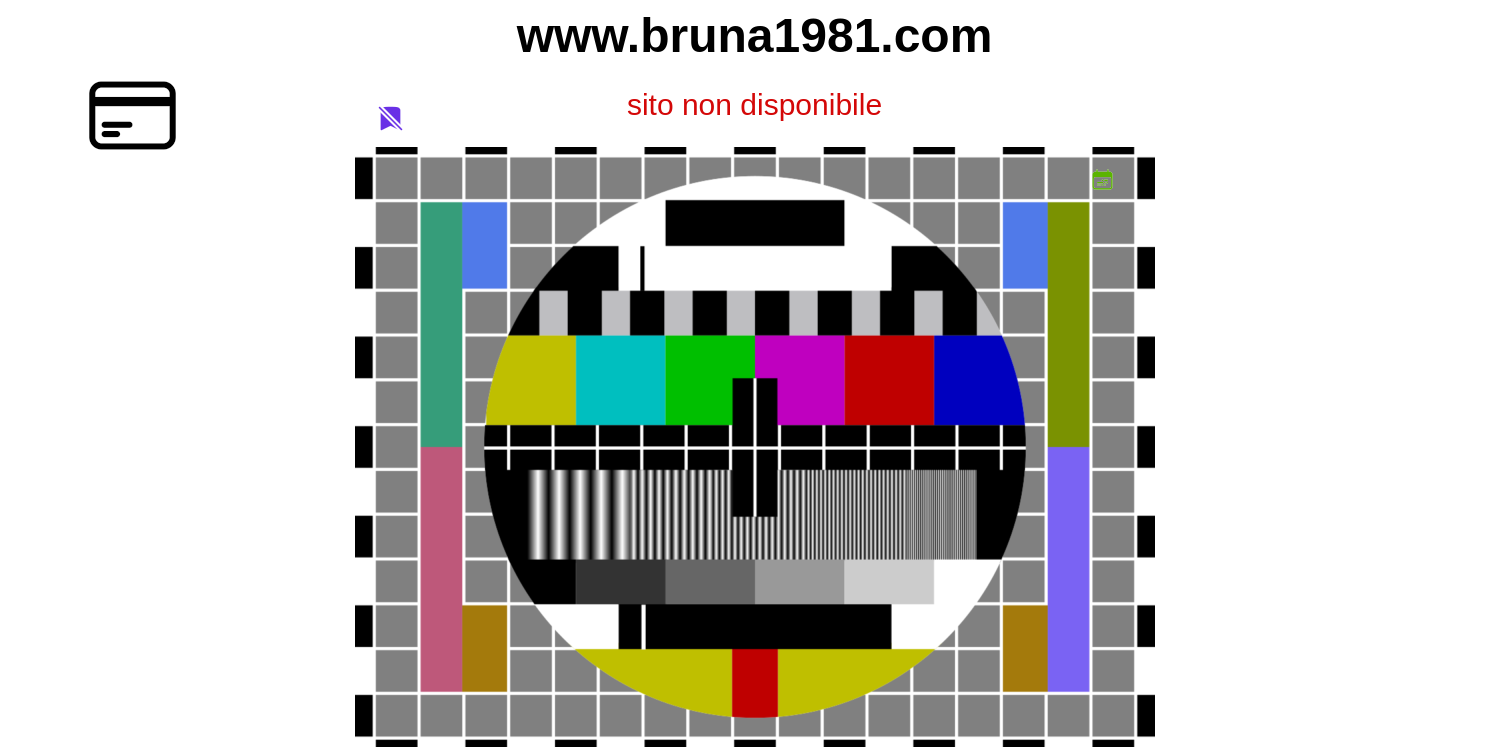 The height and width of the screenshot is (755, 1509). I want to click on remove from bookmarks, so click(390, 118).